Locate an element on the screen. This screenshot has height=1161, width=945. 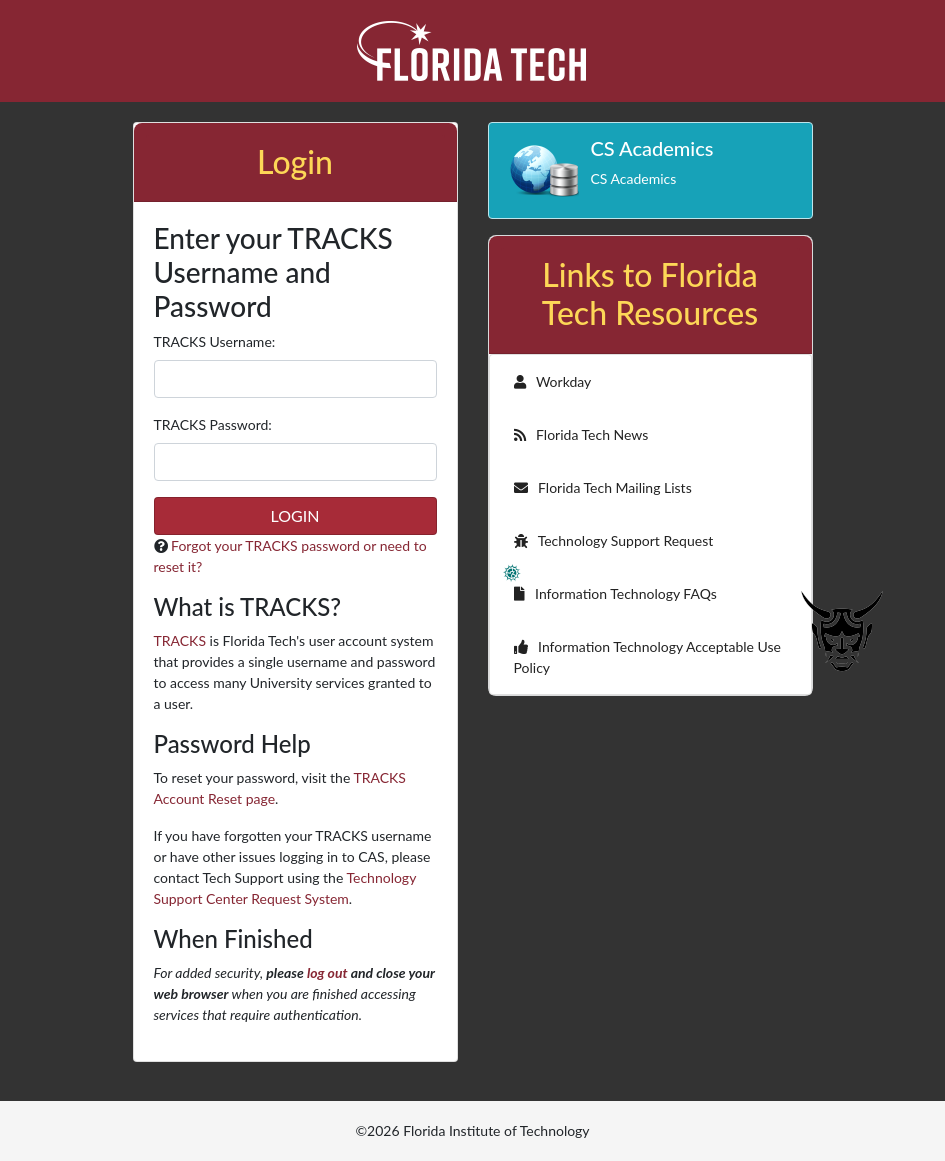
indicates a power-up or special ability is active is located at coordinates (512, 573).